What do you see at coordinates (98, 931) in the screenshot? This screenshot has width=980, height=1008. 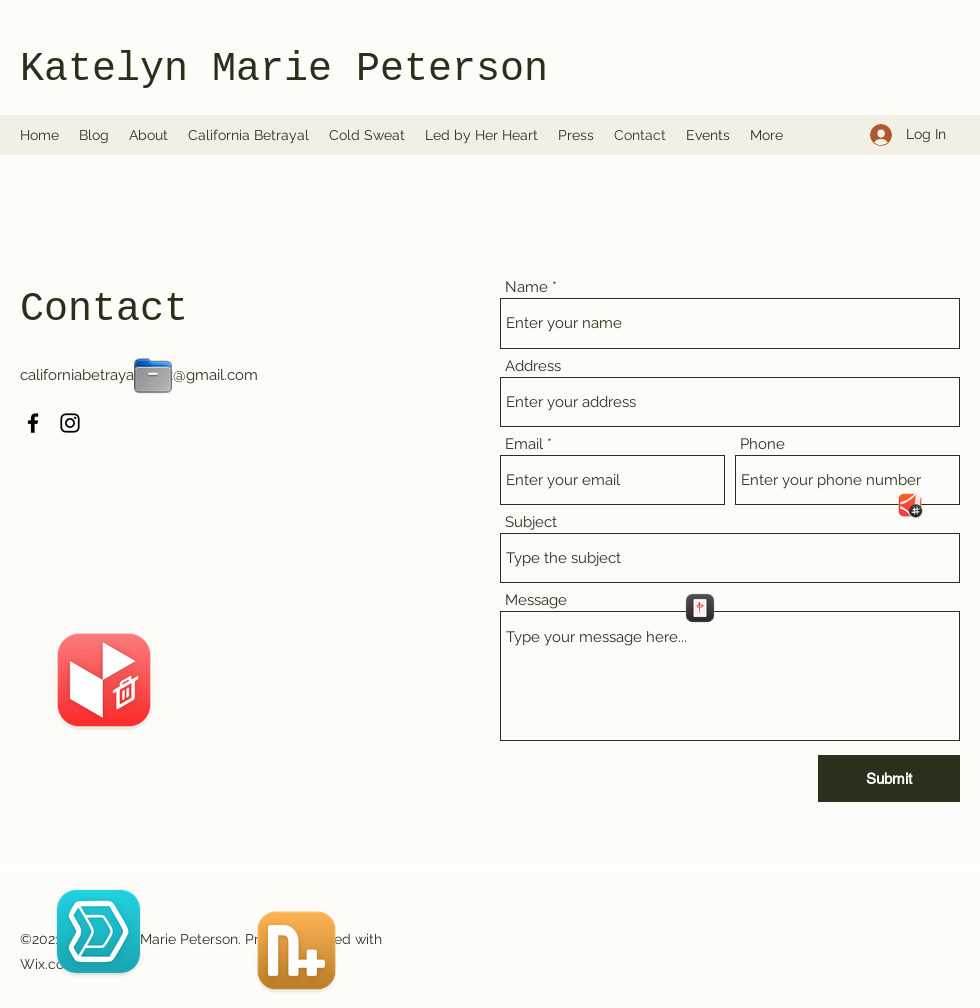 I see `open synology drive cloud storage app` at bounding box center [98, 931].